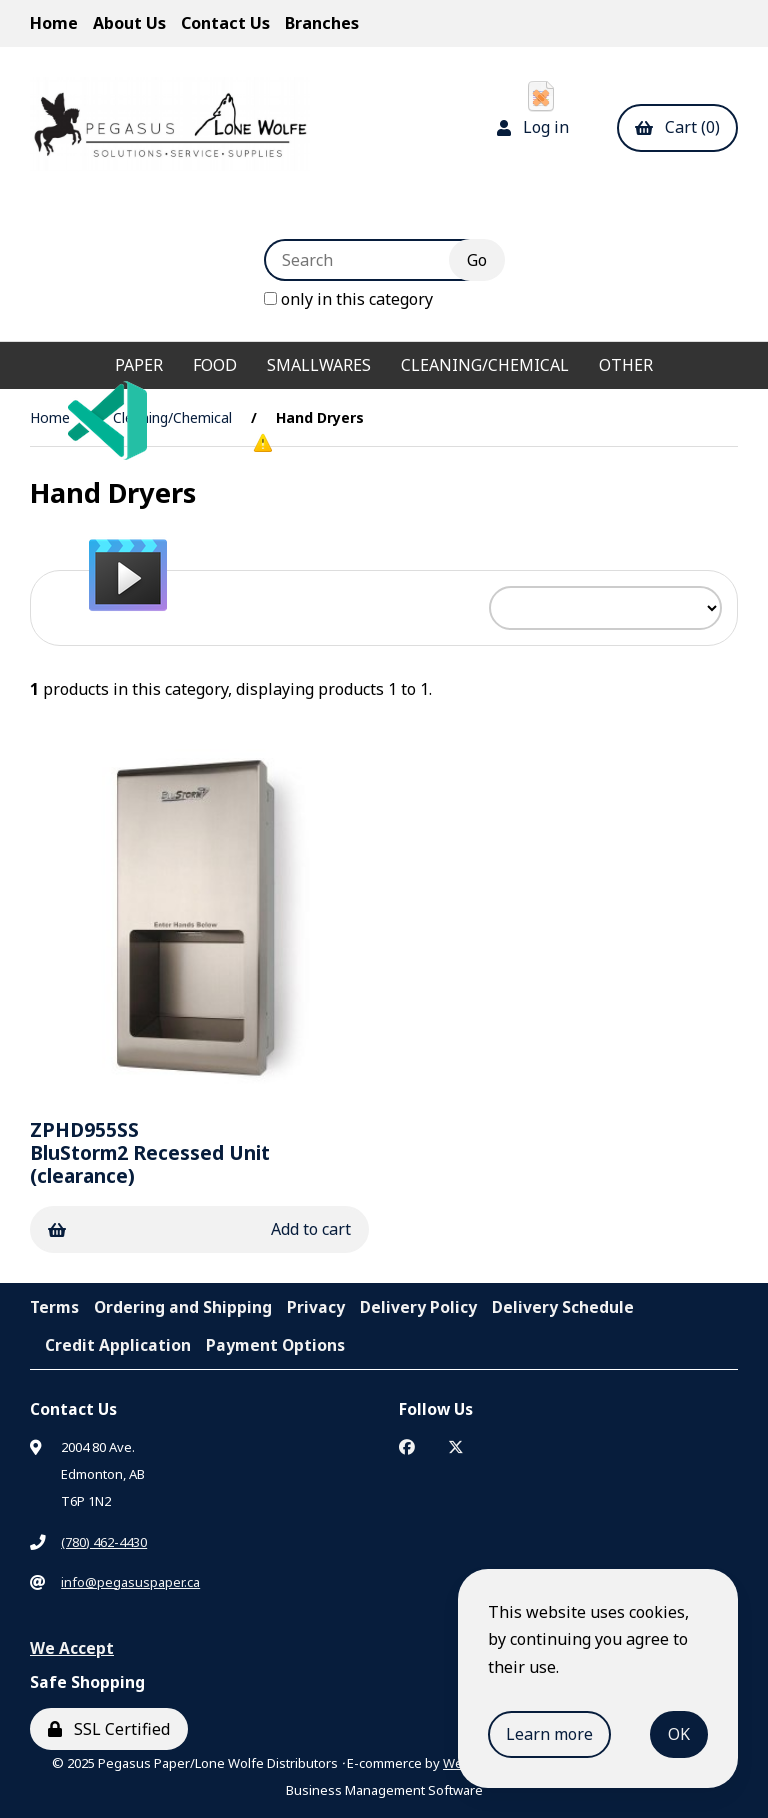  Describe the element at coordinates (128, 575) in the screenshot. I see `open tv2 streaming app` at that location.